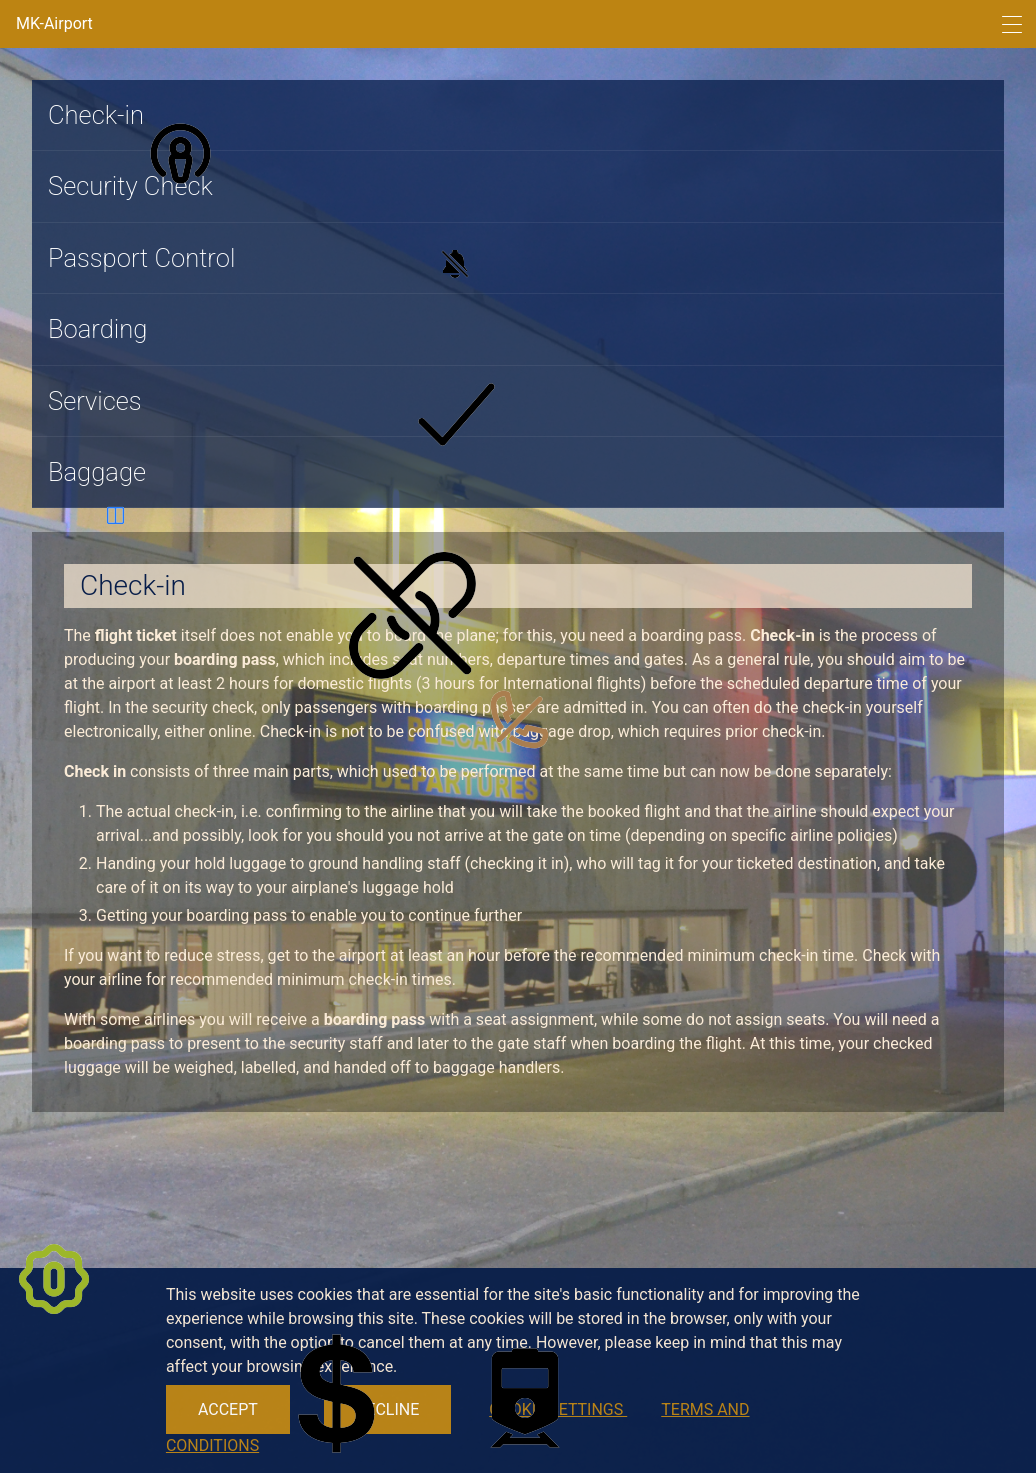  What do you see at coordinates (525, 1398) in the screenshot?
I see `view train schedules or rail services` at bounding box center [525, 1398].